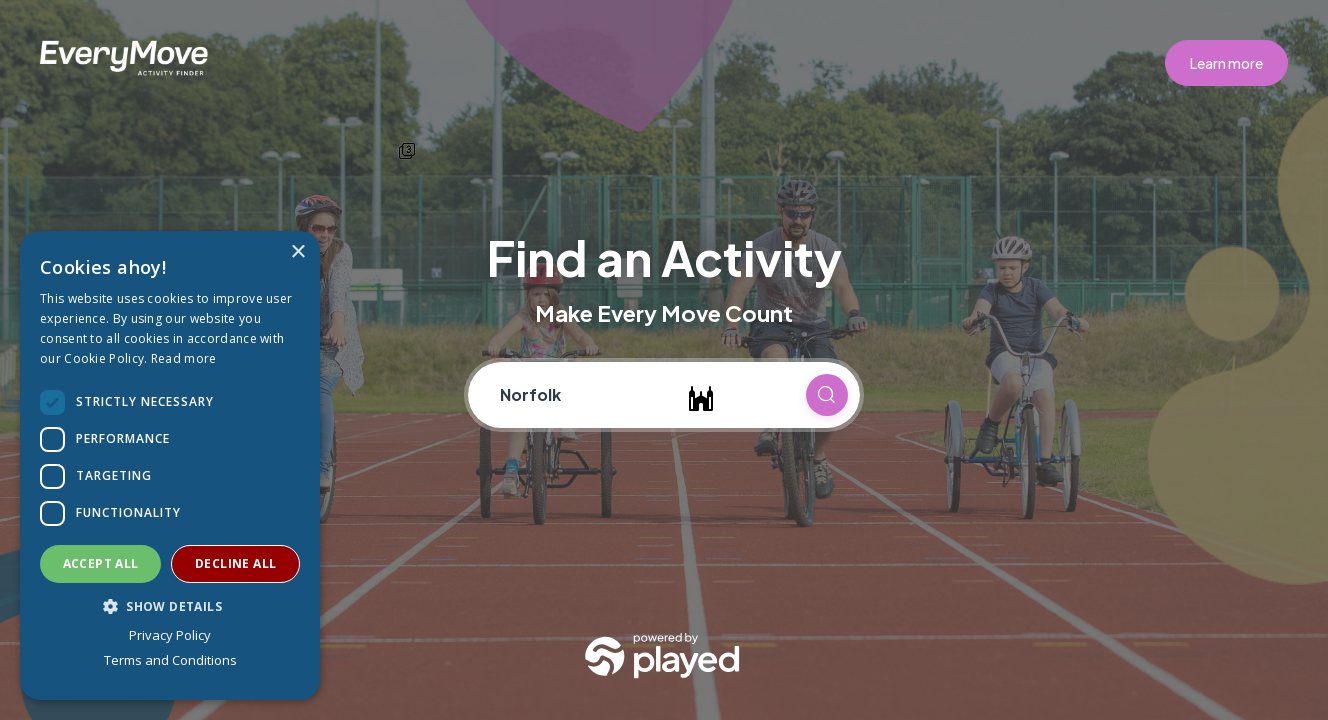 The width and height of the screenshot is (1328, 720). What do you see at coordinates (701, 399) in the screenshot?
I see `find nearby synagogues` at bounding box center [701, 399].